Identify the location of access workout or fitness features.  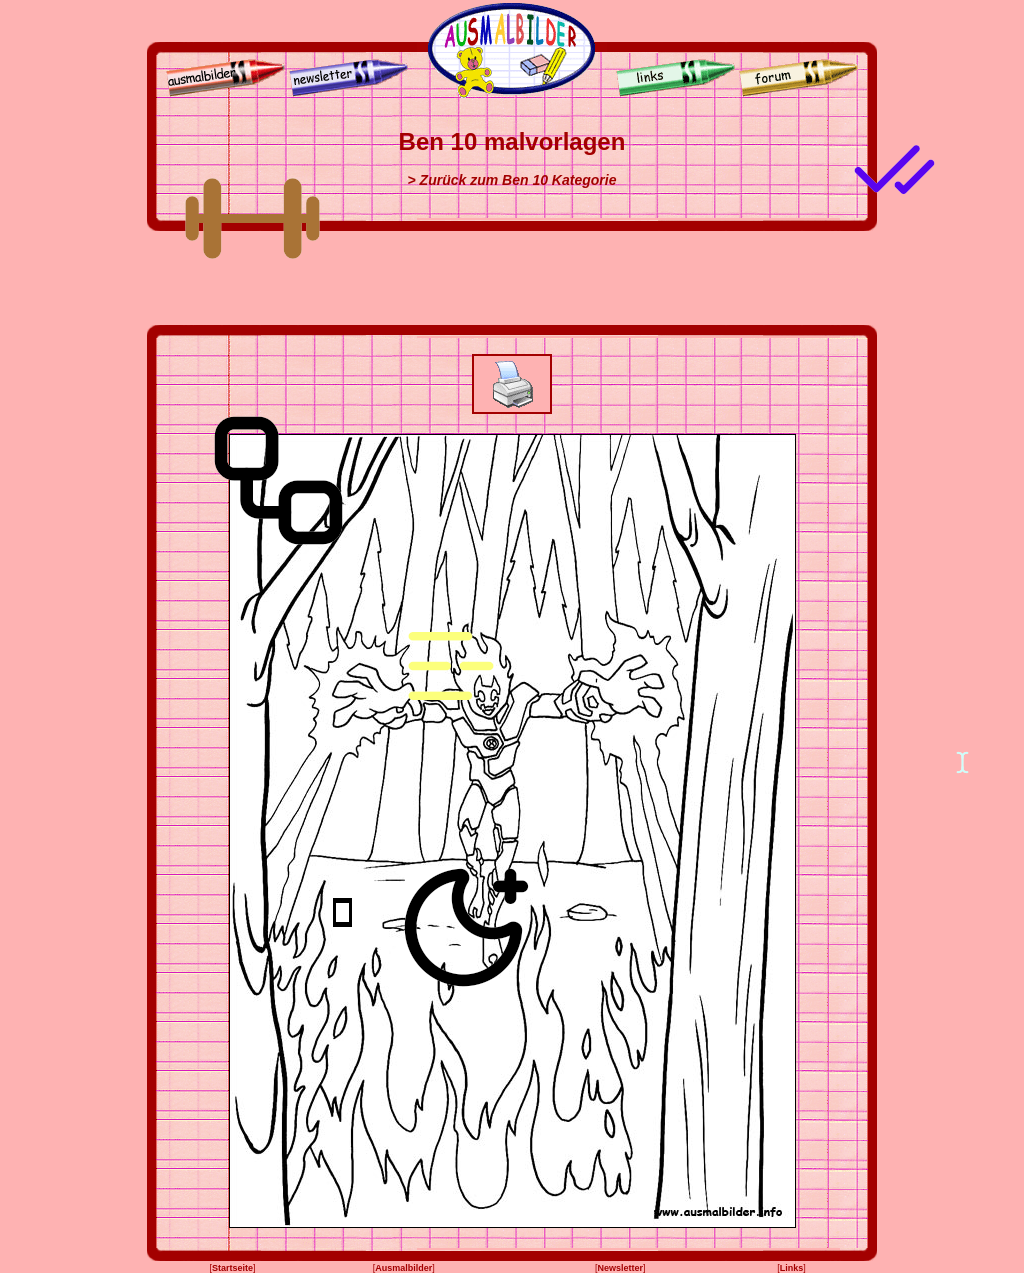
(252, 218).